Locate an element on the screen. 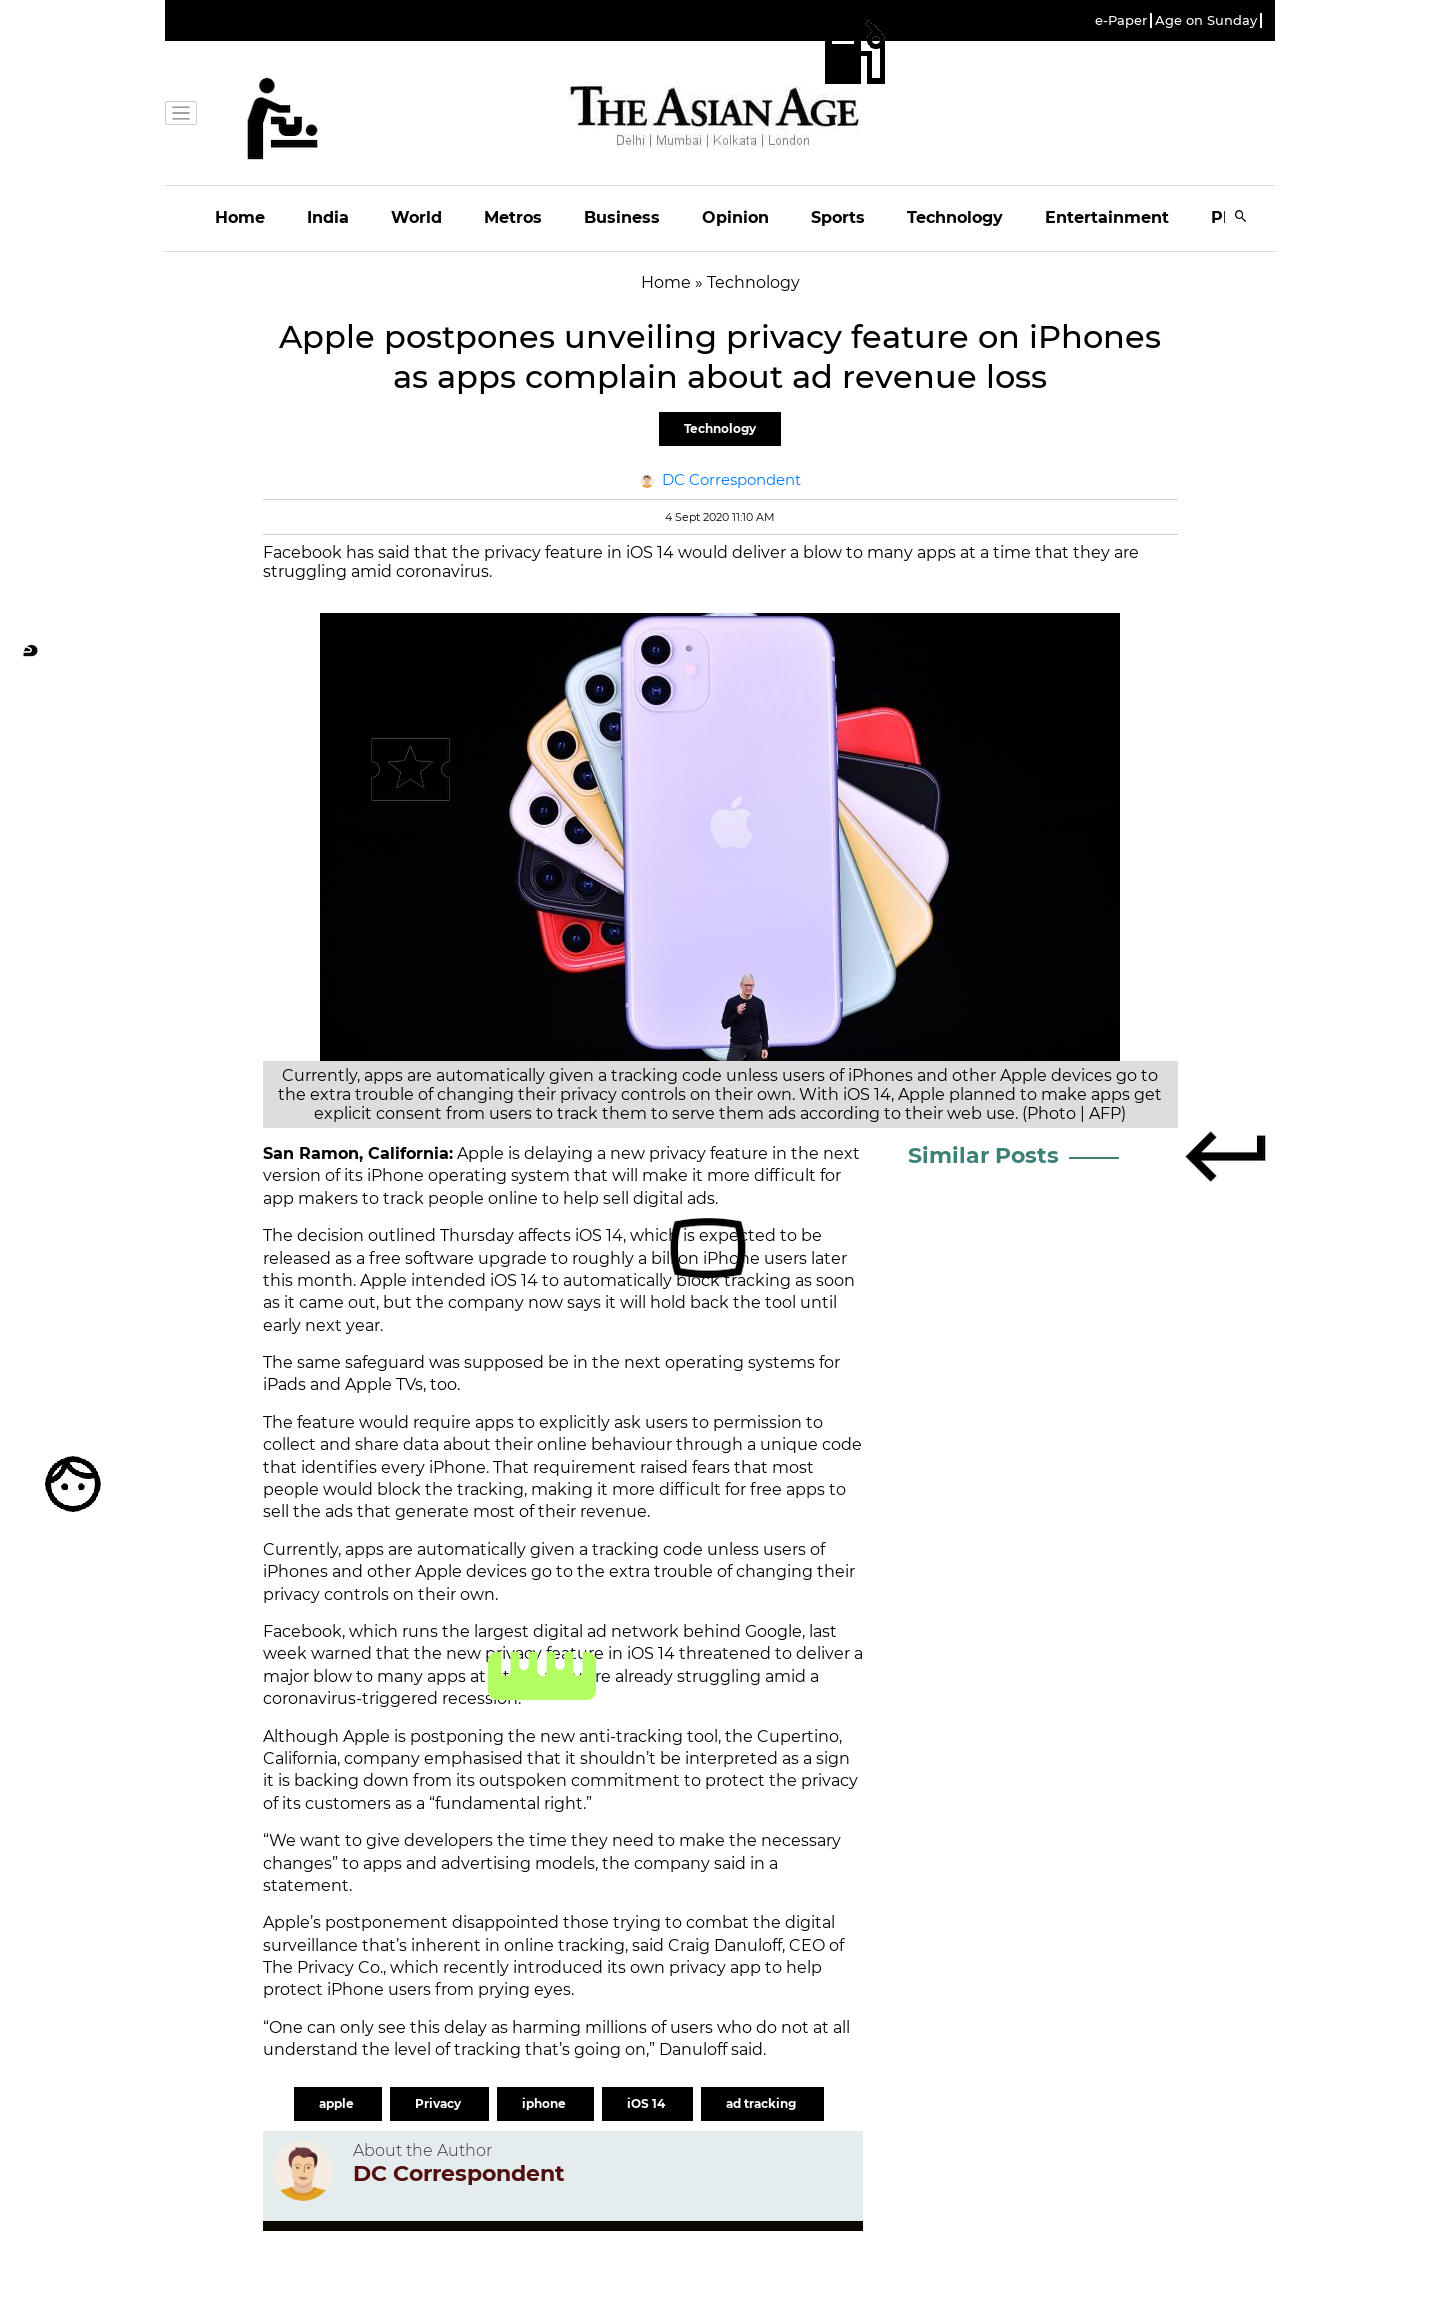 The width and height of the screenshot is (1440, 2307). view local events or activities is located at coordinates (410, 769).